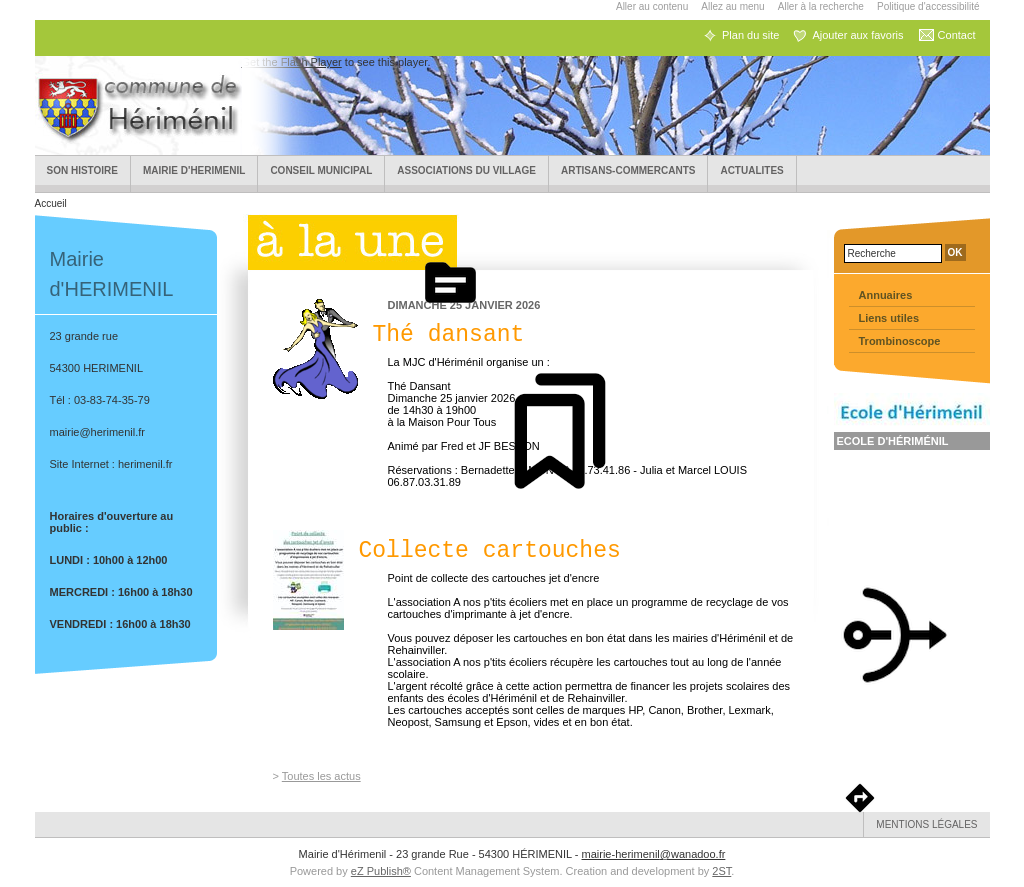  What do you see at coordinates (450, 282) in the screenshot?
I see `access source files or documents` at bounding box center [450, 282].